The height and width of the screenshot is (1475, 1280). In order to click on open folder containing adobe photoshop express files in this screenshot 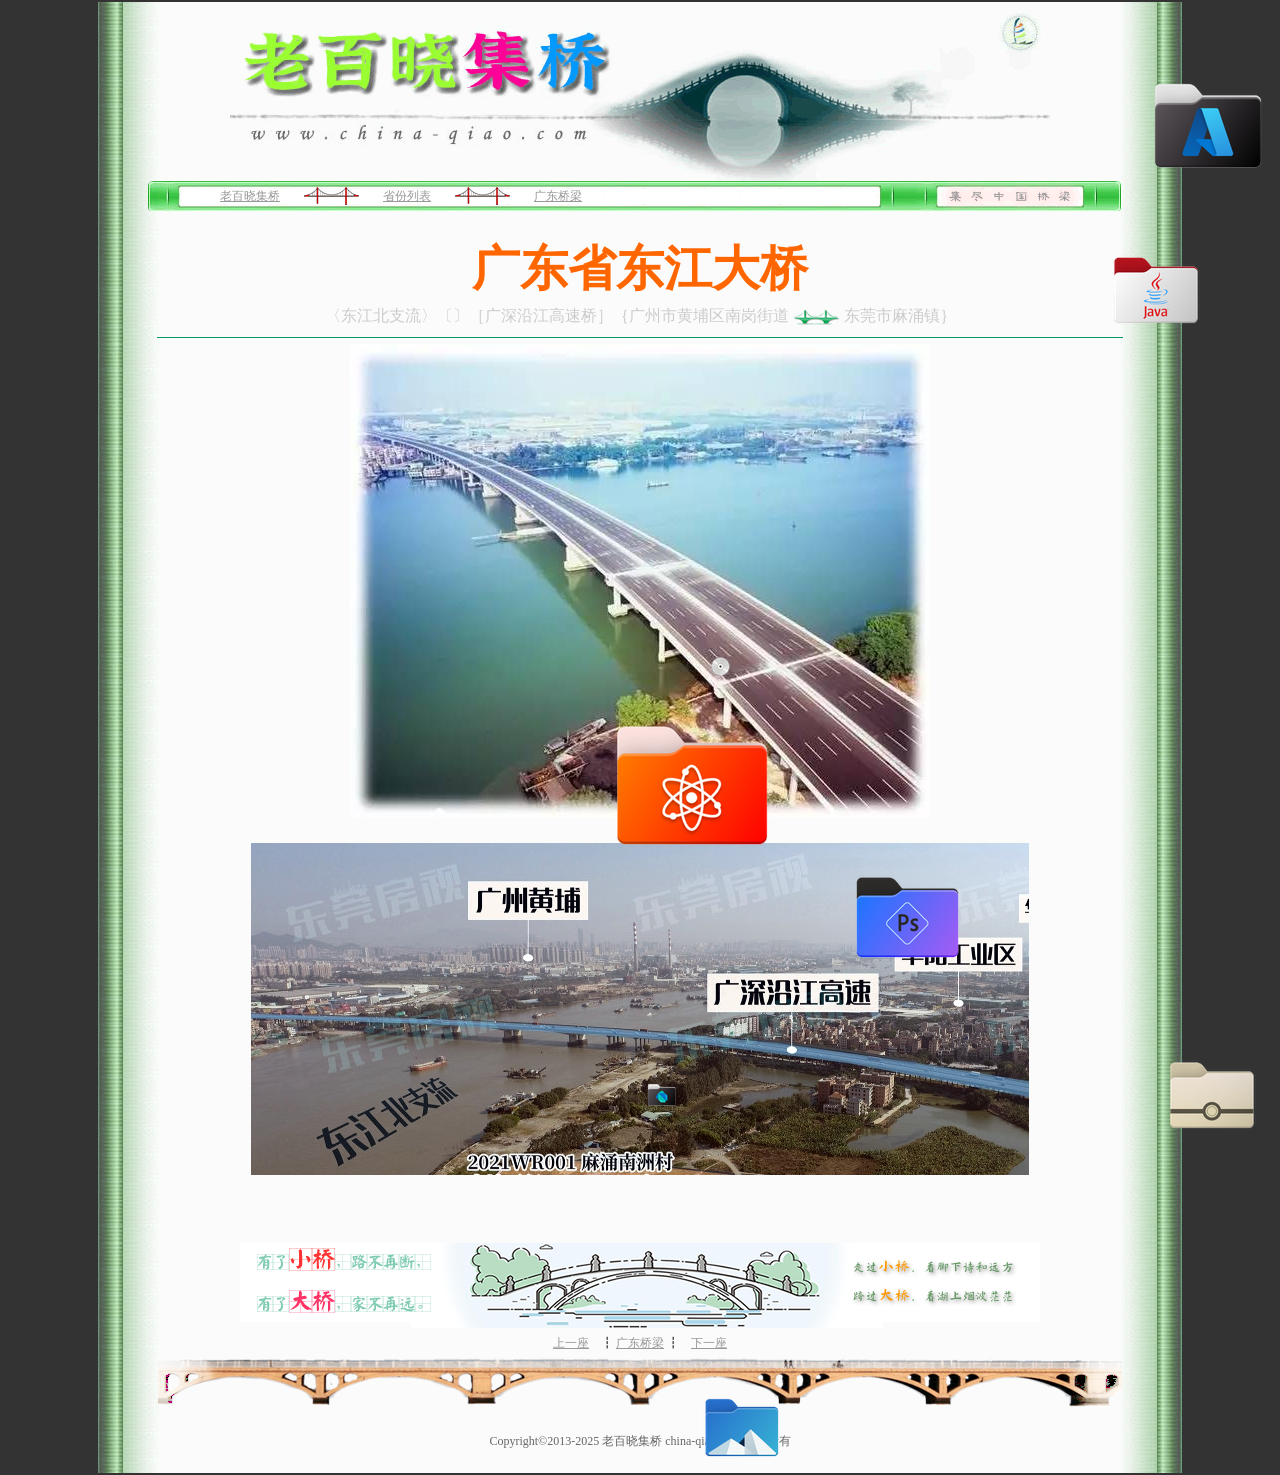, I will do `click(907, 920)`.